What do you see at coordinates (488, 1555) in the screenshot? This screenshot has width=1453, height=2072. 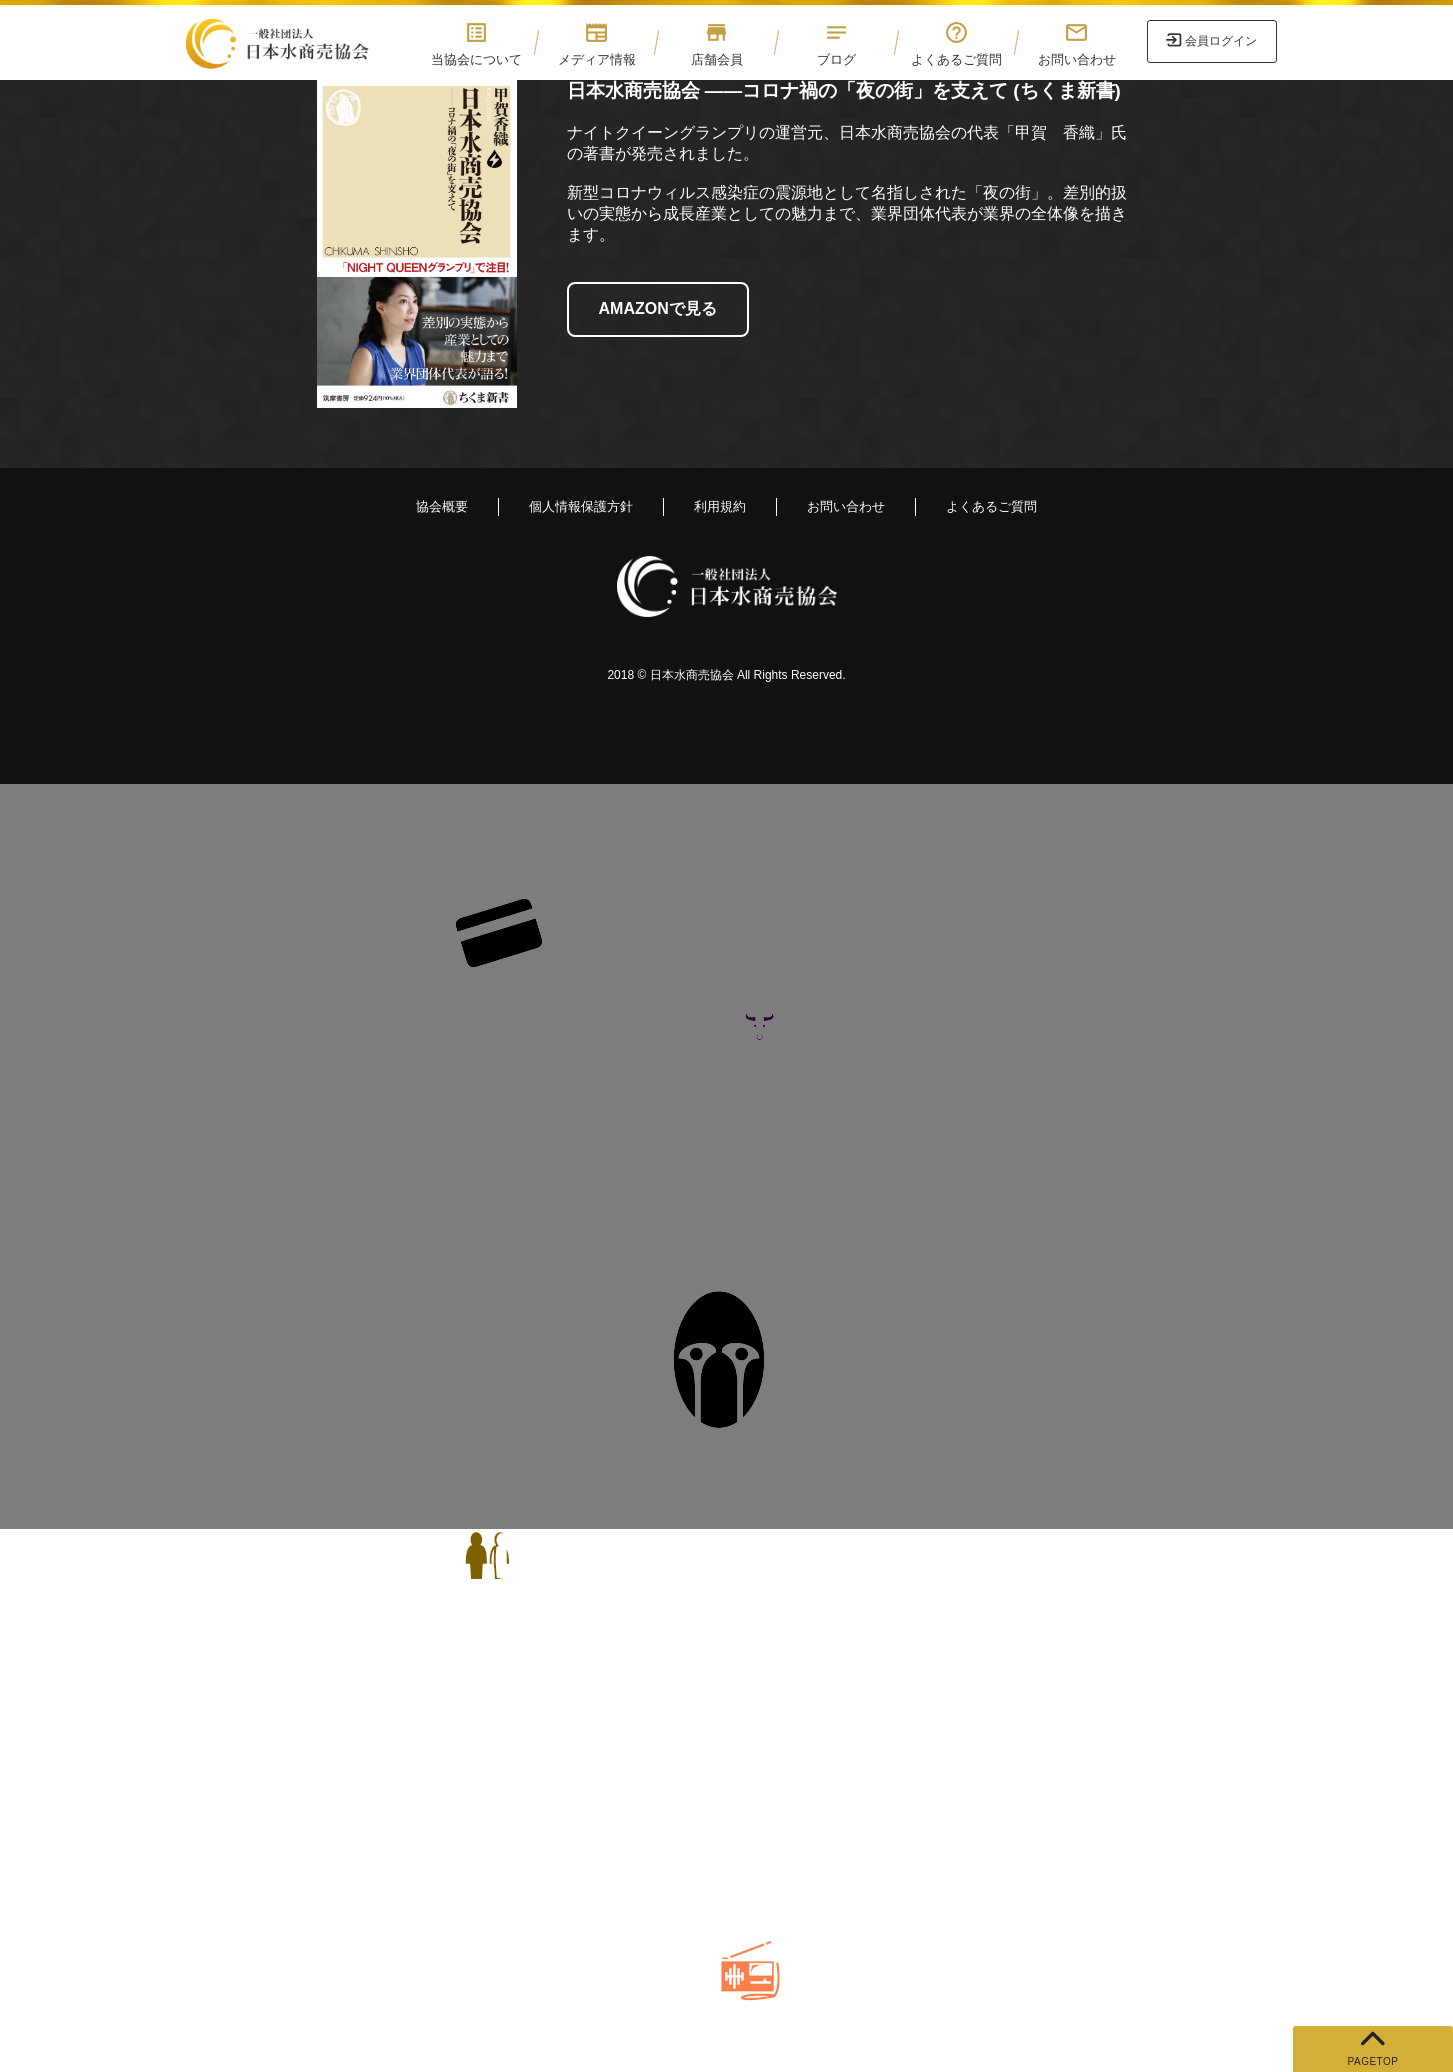 I see `indicates a follower or companion is active` at bounding box center [488, 1555].